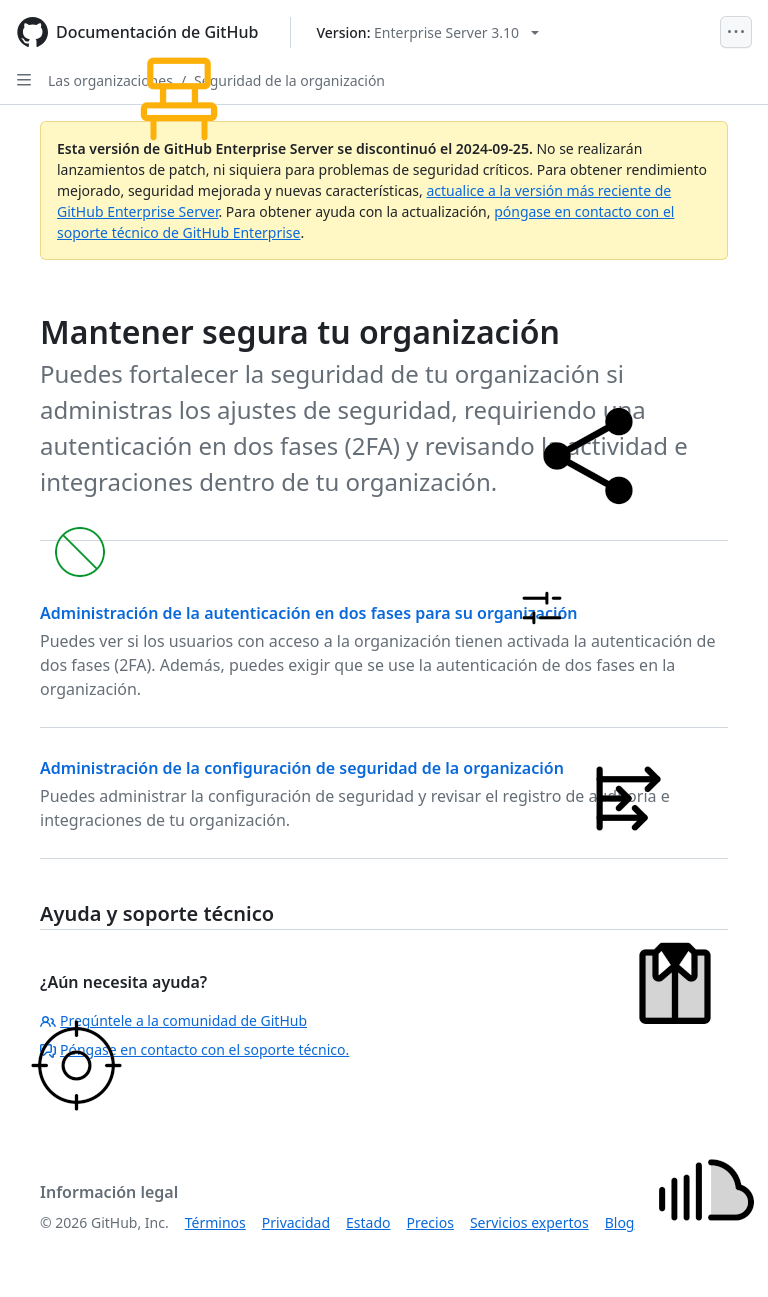 The width and height of the screenshot is (768, 1297). I want to click on view clothing or apparel items, so click(675, 985).